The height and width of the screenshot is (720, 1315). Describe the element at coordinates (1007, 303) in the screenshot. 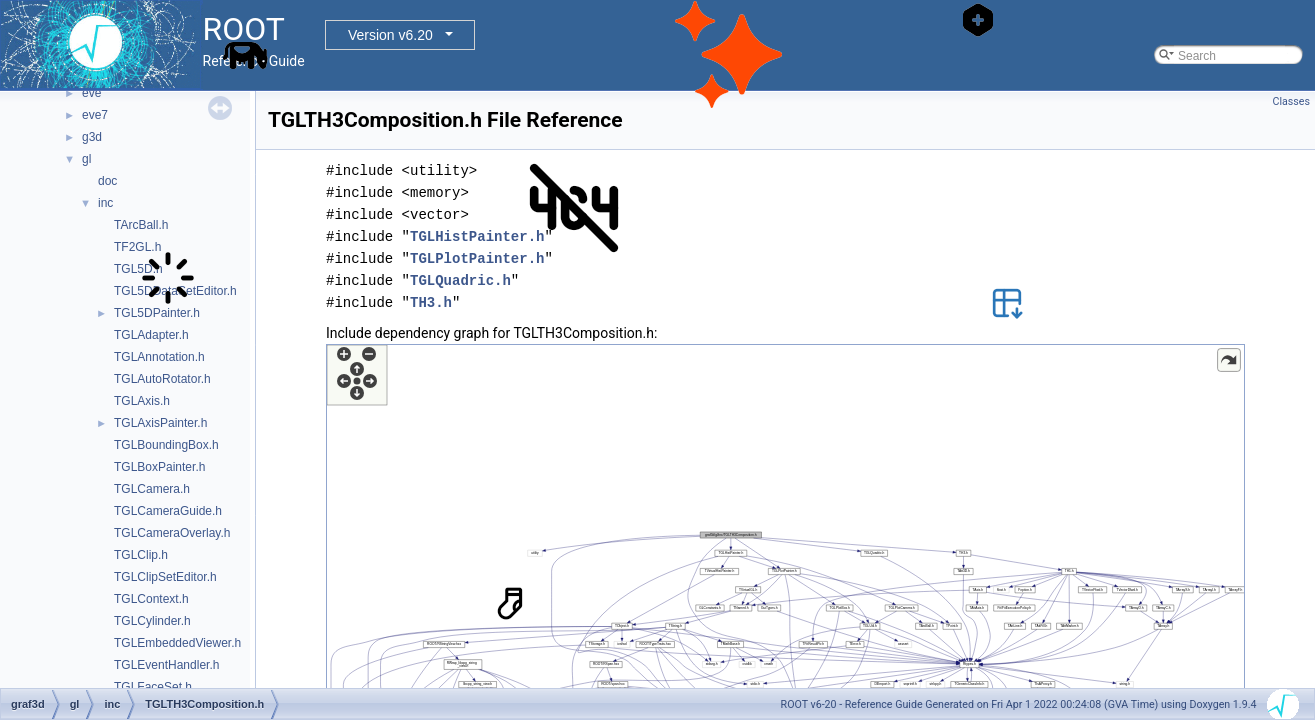

I see `download table data` at that location.